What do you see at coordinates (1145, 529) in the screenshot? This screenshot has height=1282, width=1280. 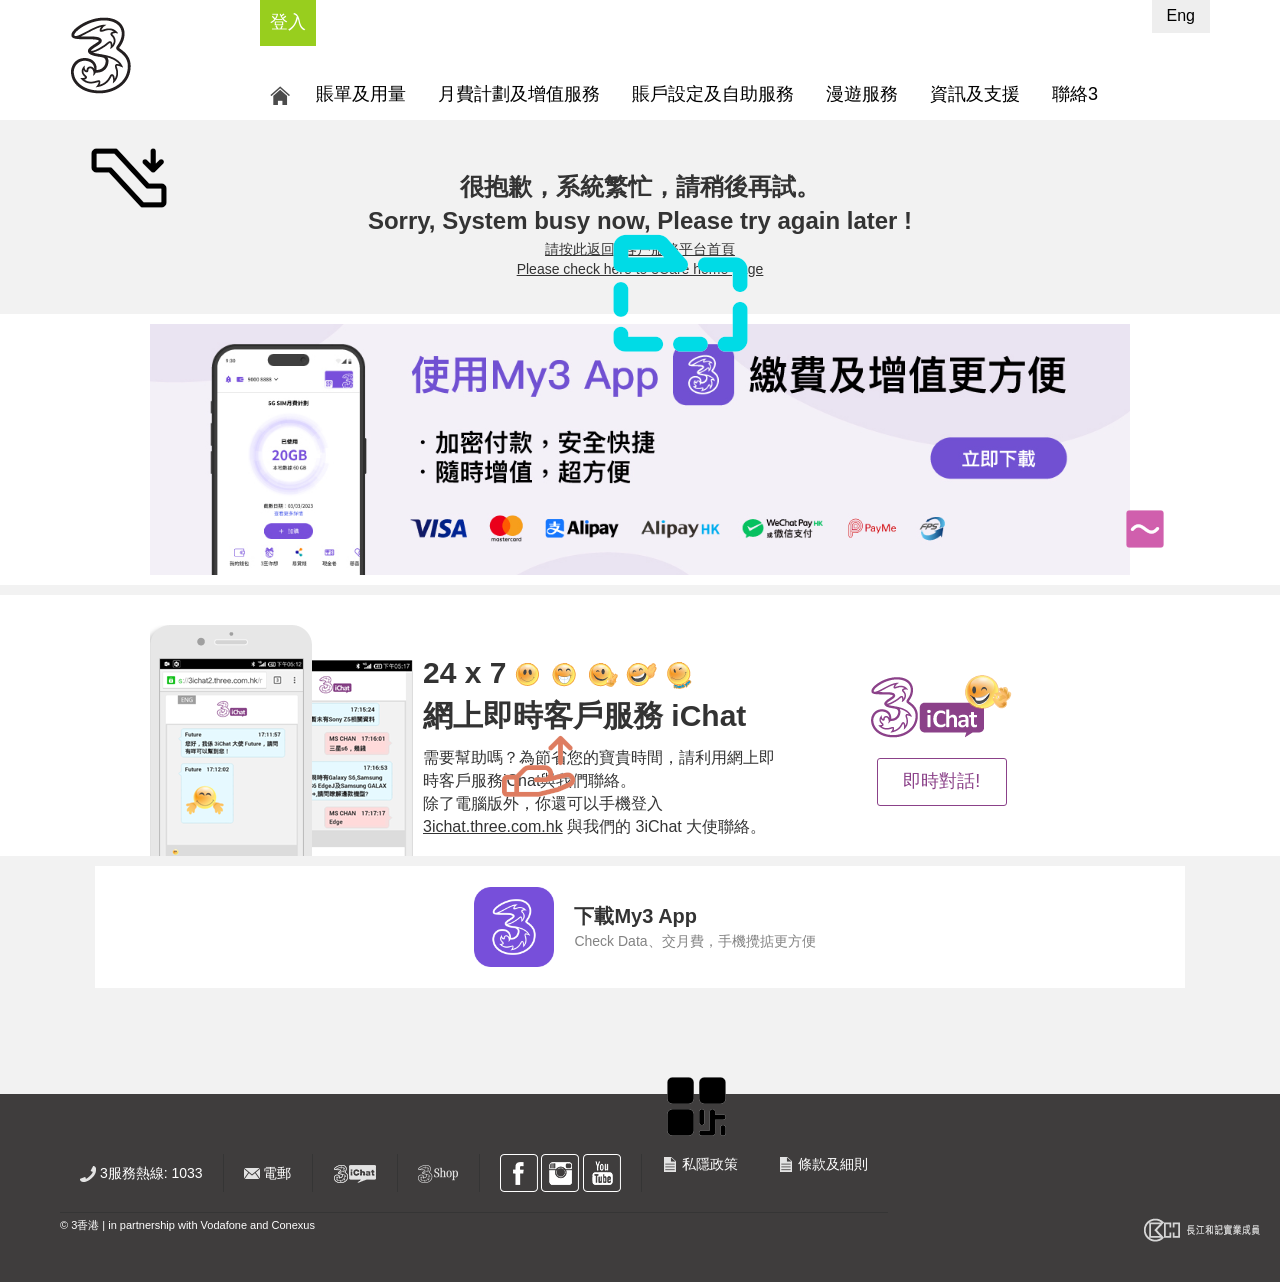 I see `indicates approximate or similar value` at bounding box center [1145, 529].